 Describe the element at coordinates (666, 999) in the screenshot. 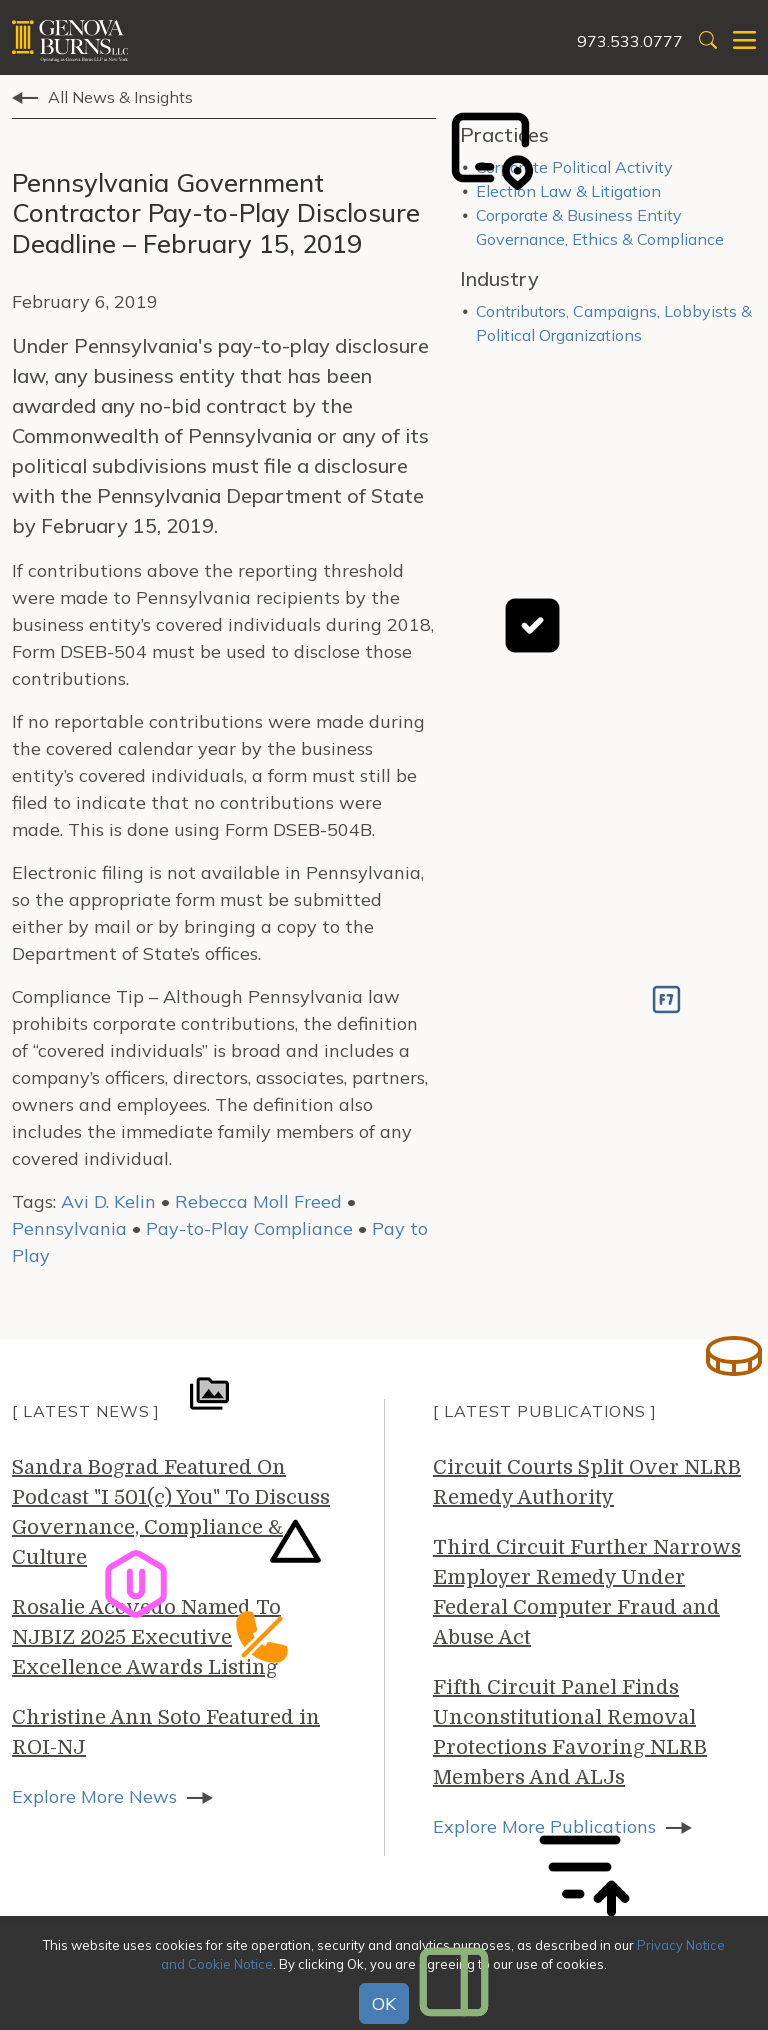

I see `press F7 function key` at that location.